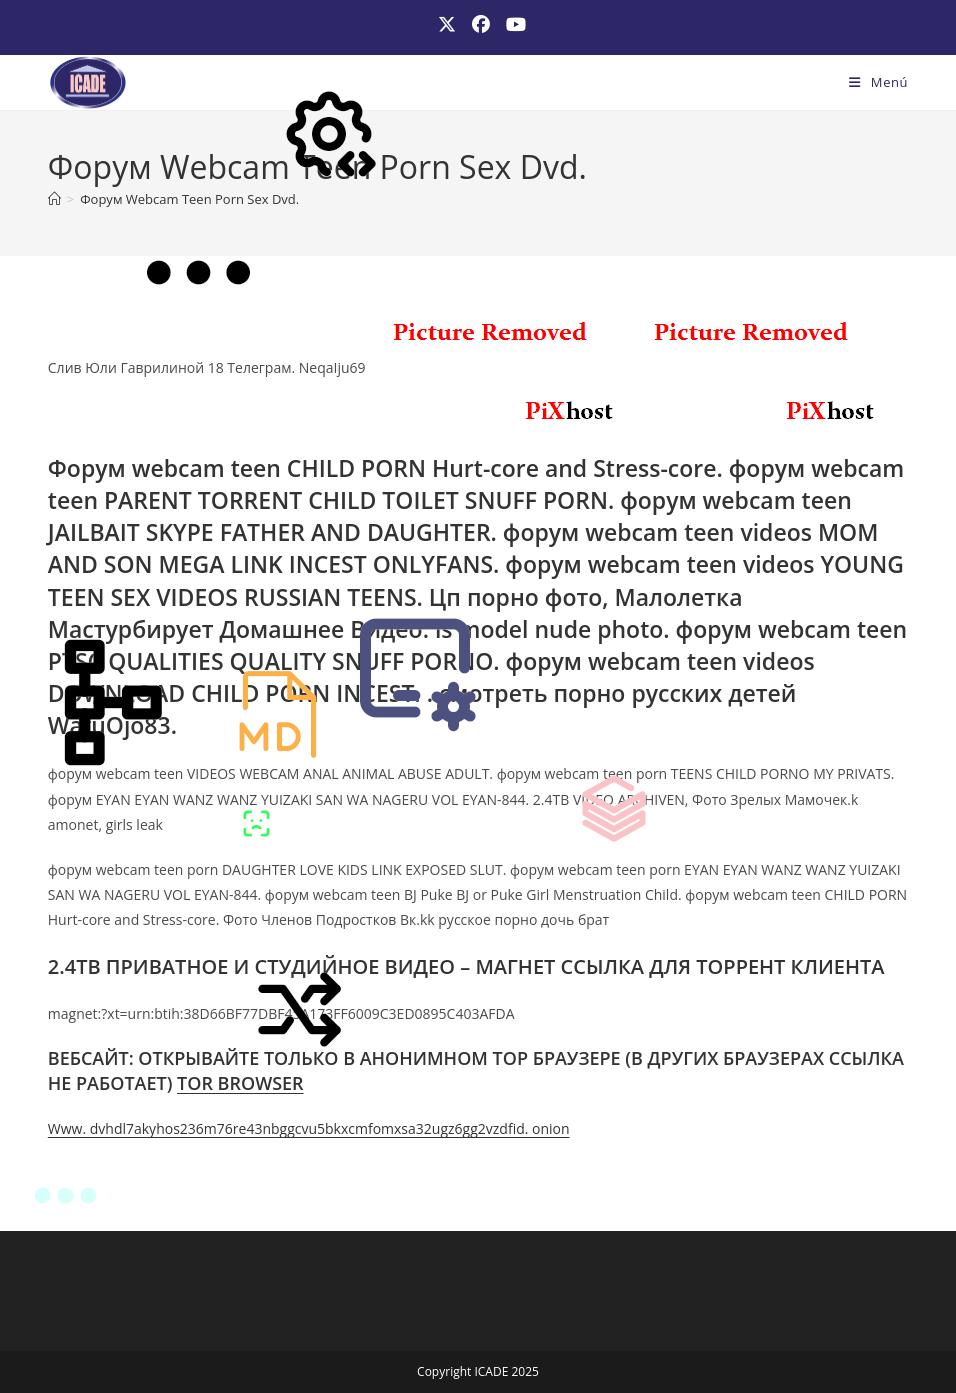  I want to click on view database schema structure, so click(110, 702).